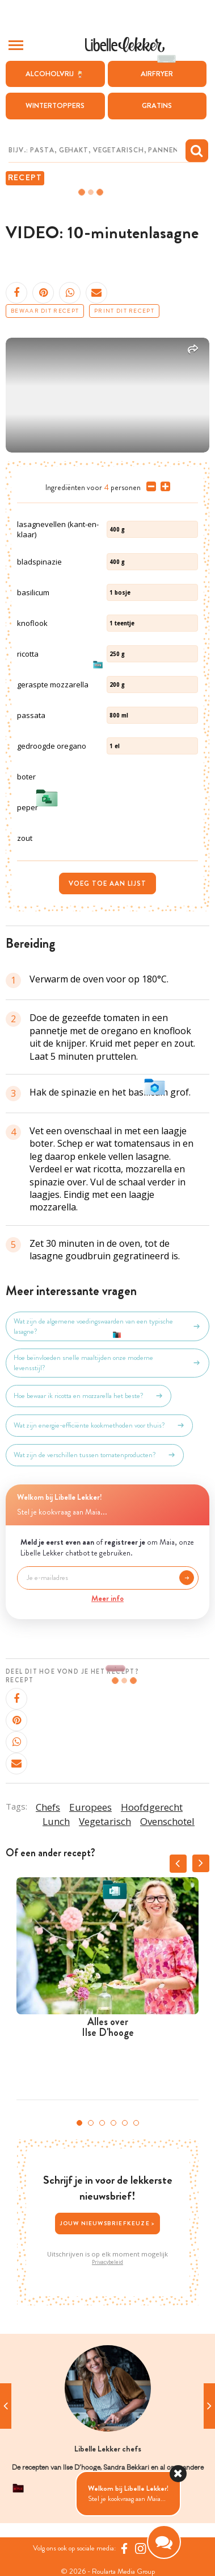  What do you see at coordinates (115, 1890) in the screenshot?
I see `open folder containing microsoft publisher files` at bounding box center [115, 1890].